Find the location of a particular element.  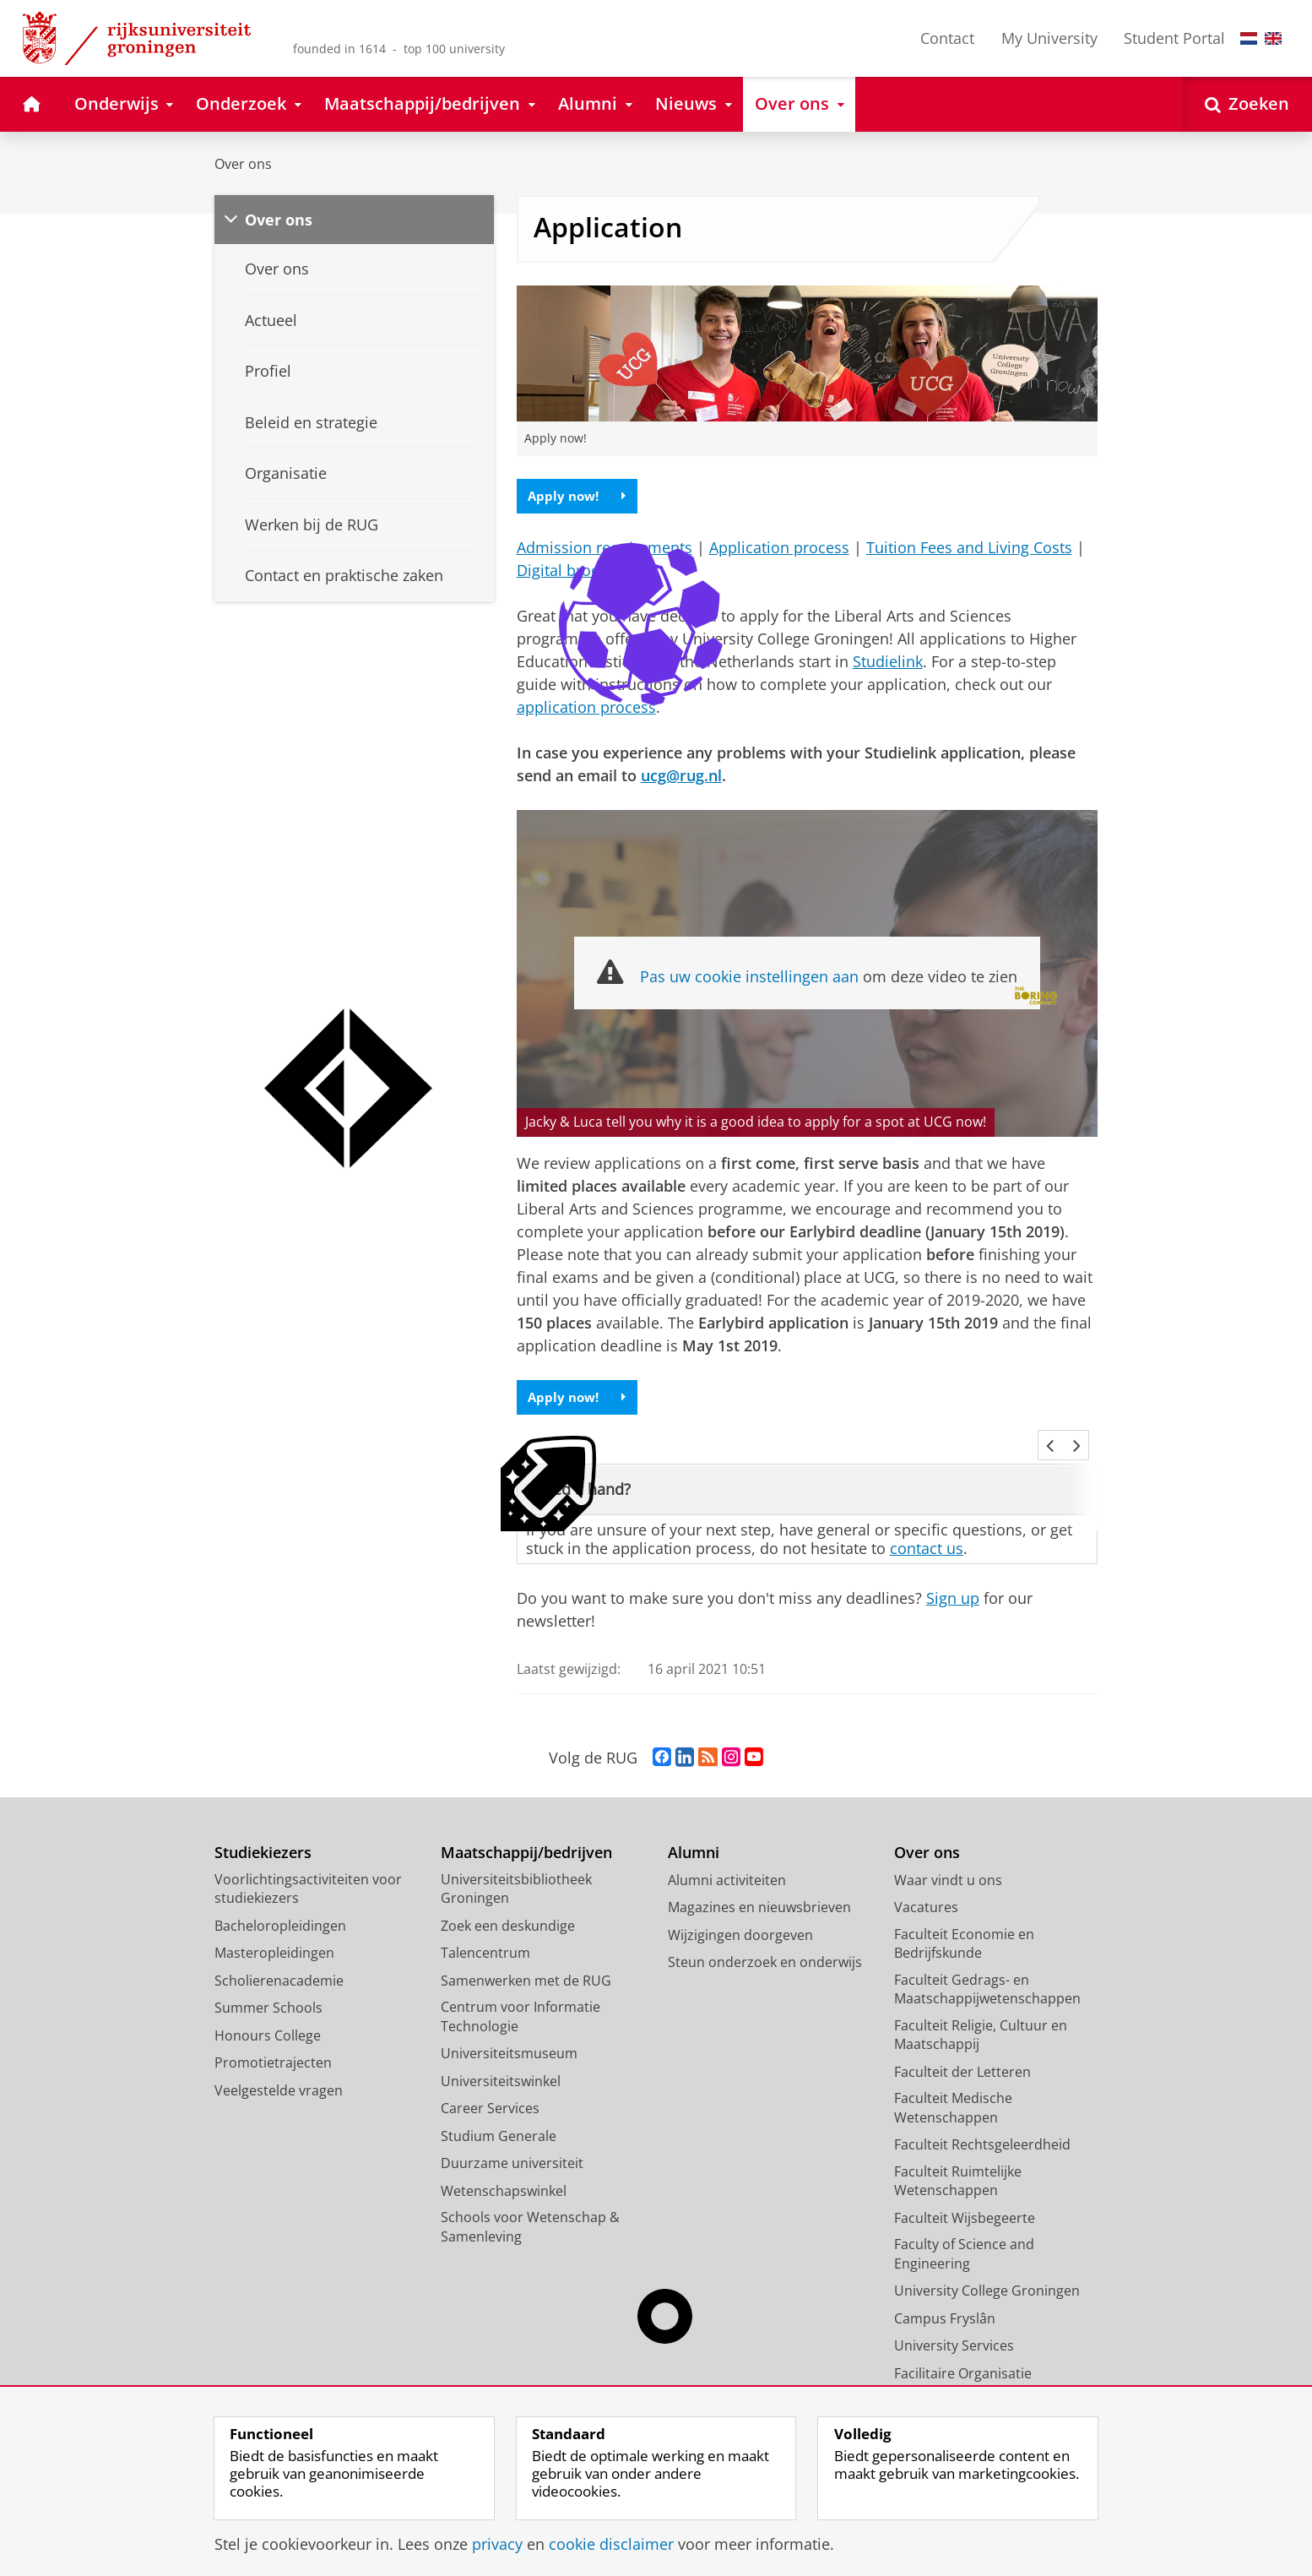

osano privacy platform logo is located at coordinates (664, 2316).